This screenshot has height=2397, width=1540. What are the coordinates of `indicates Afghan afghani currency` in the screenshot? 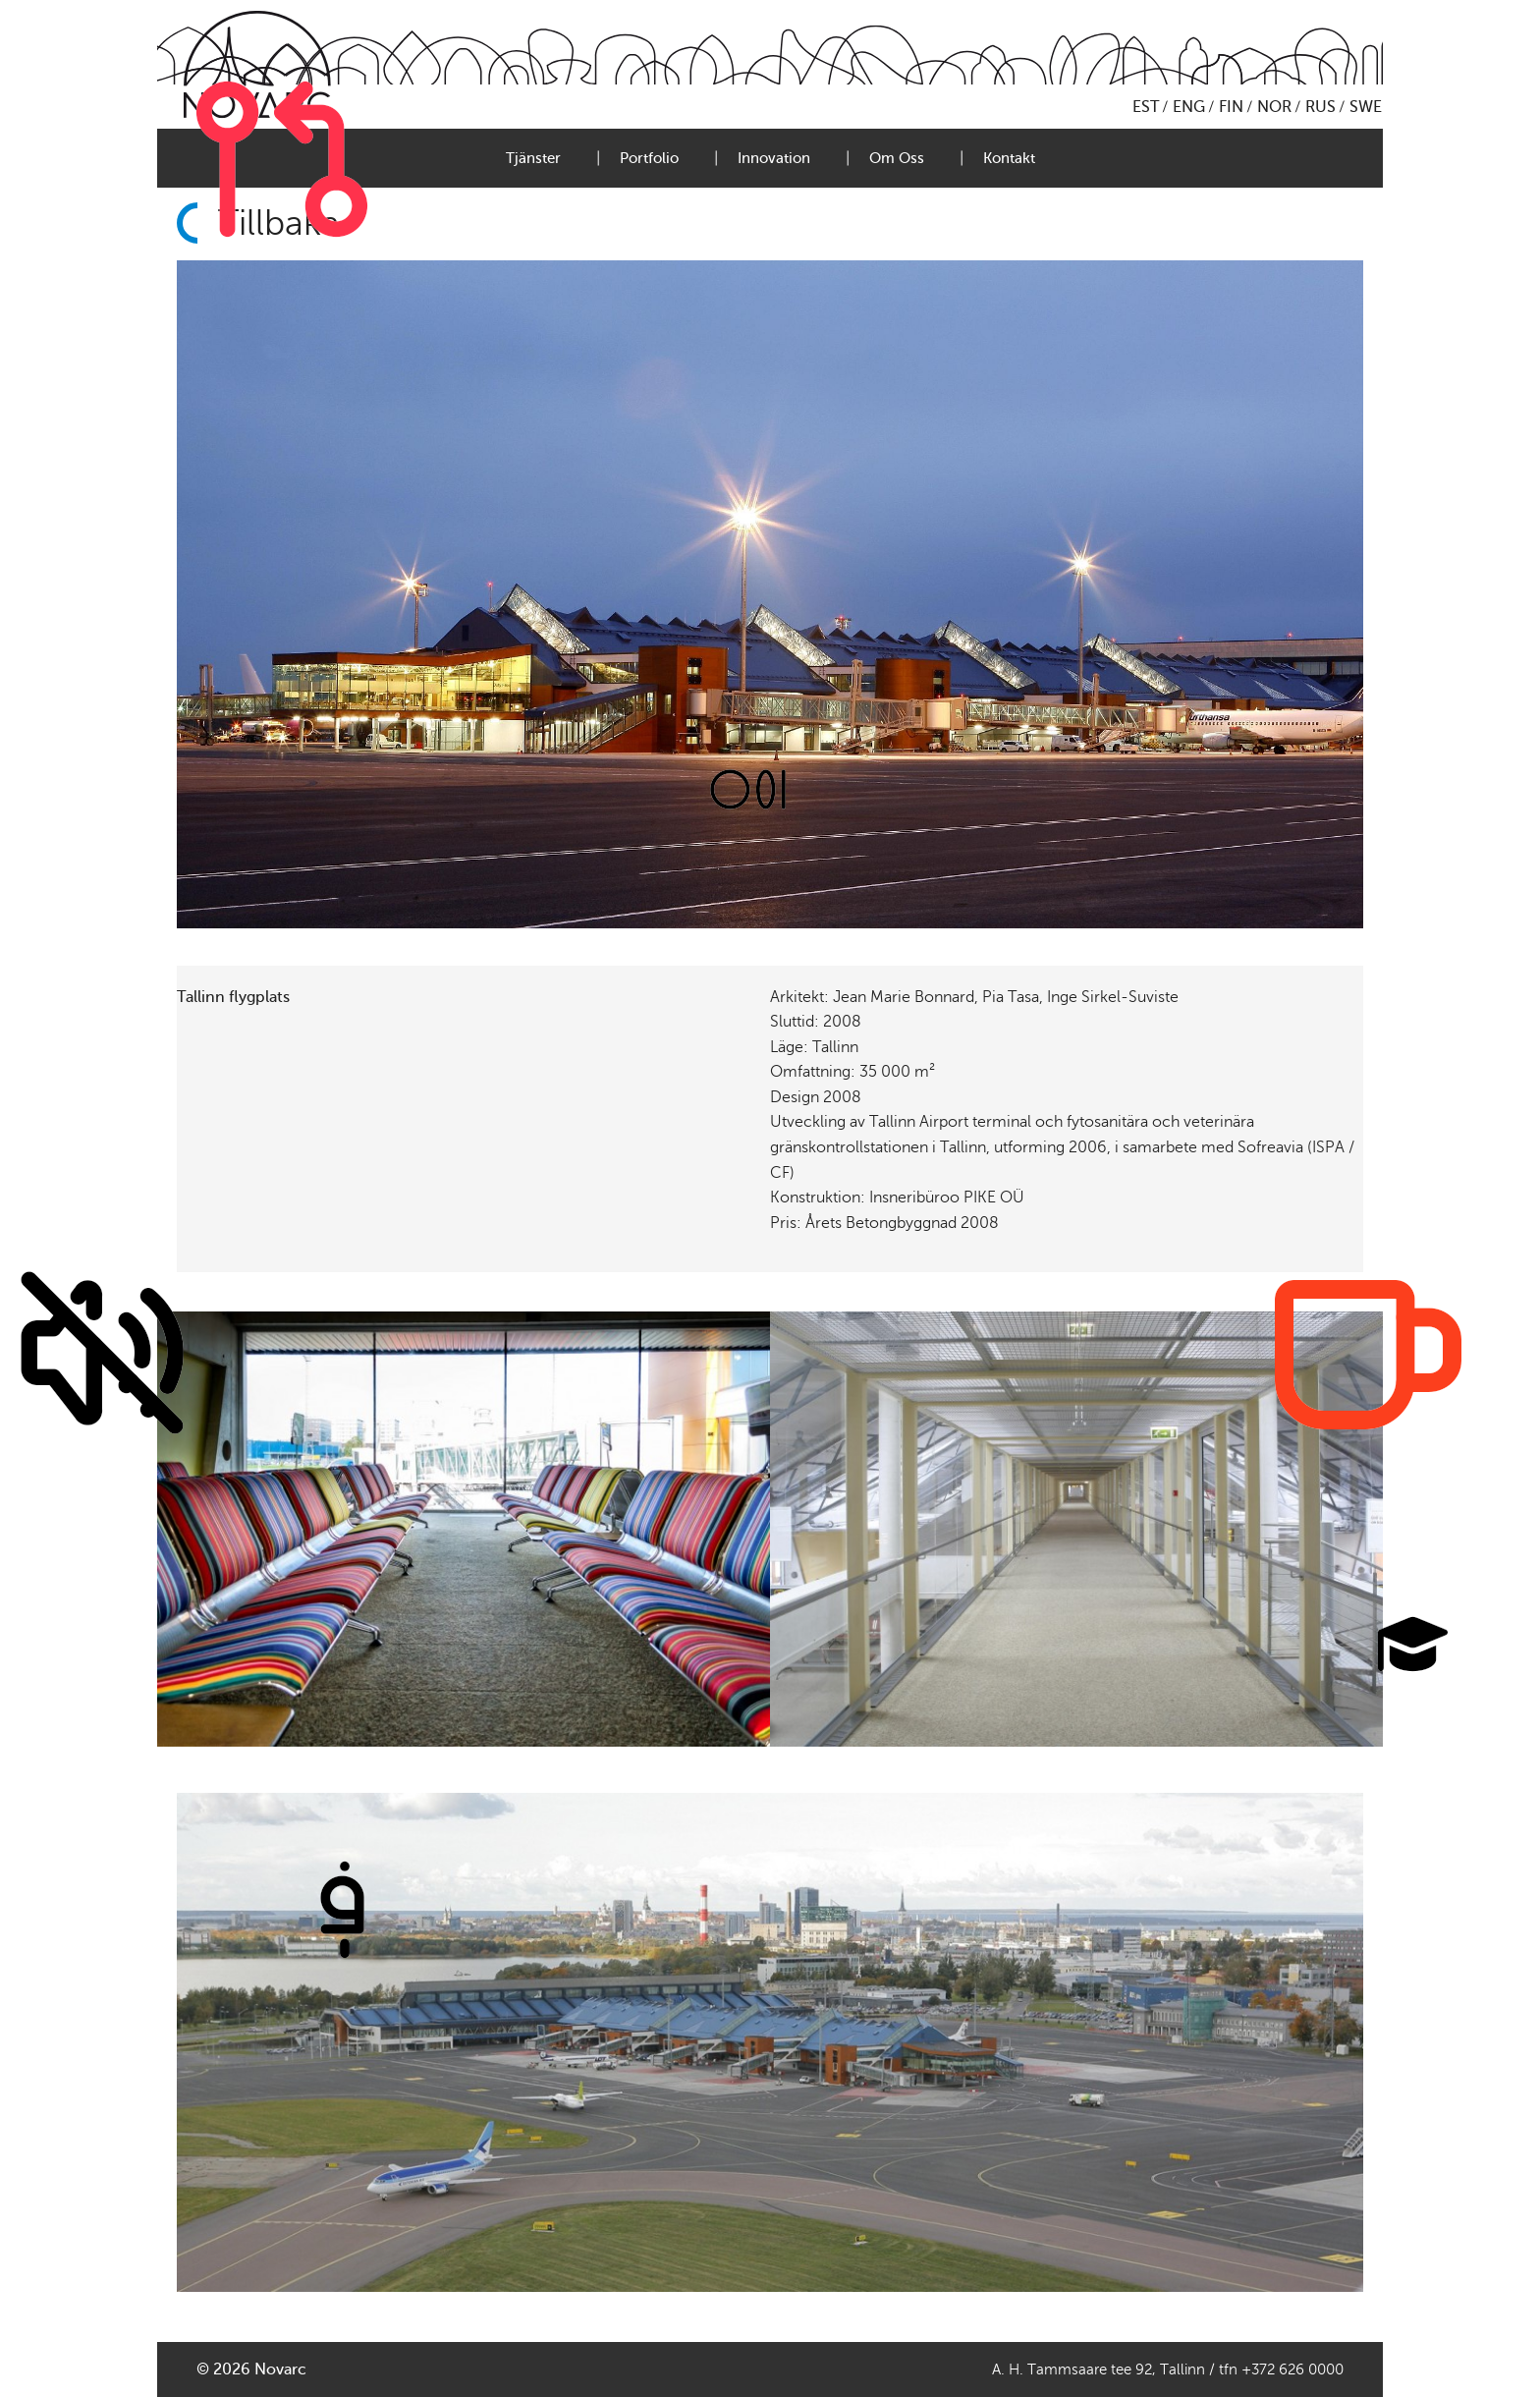 It's located at (345, 1910).